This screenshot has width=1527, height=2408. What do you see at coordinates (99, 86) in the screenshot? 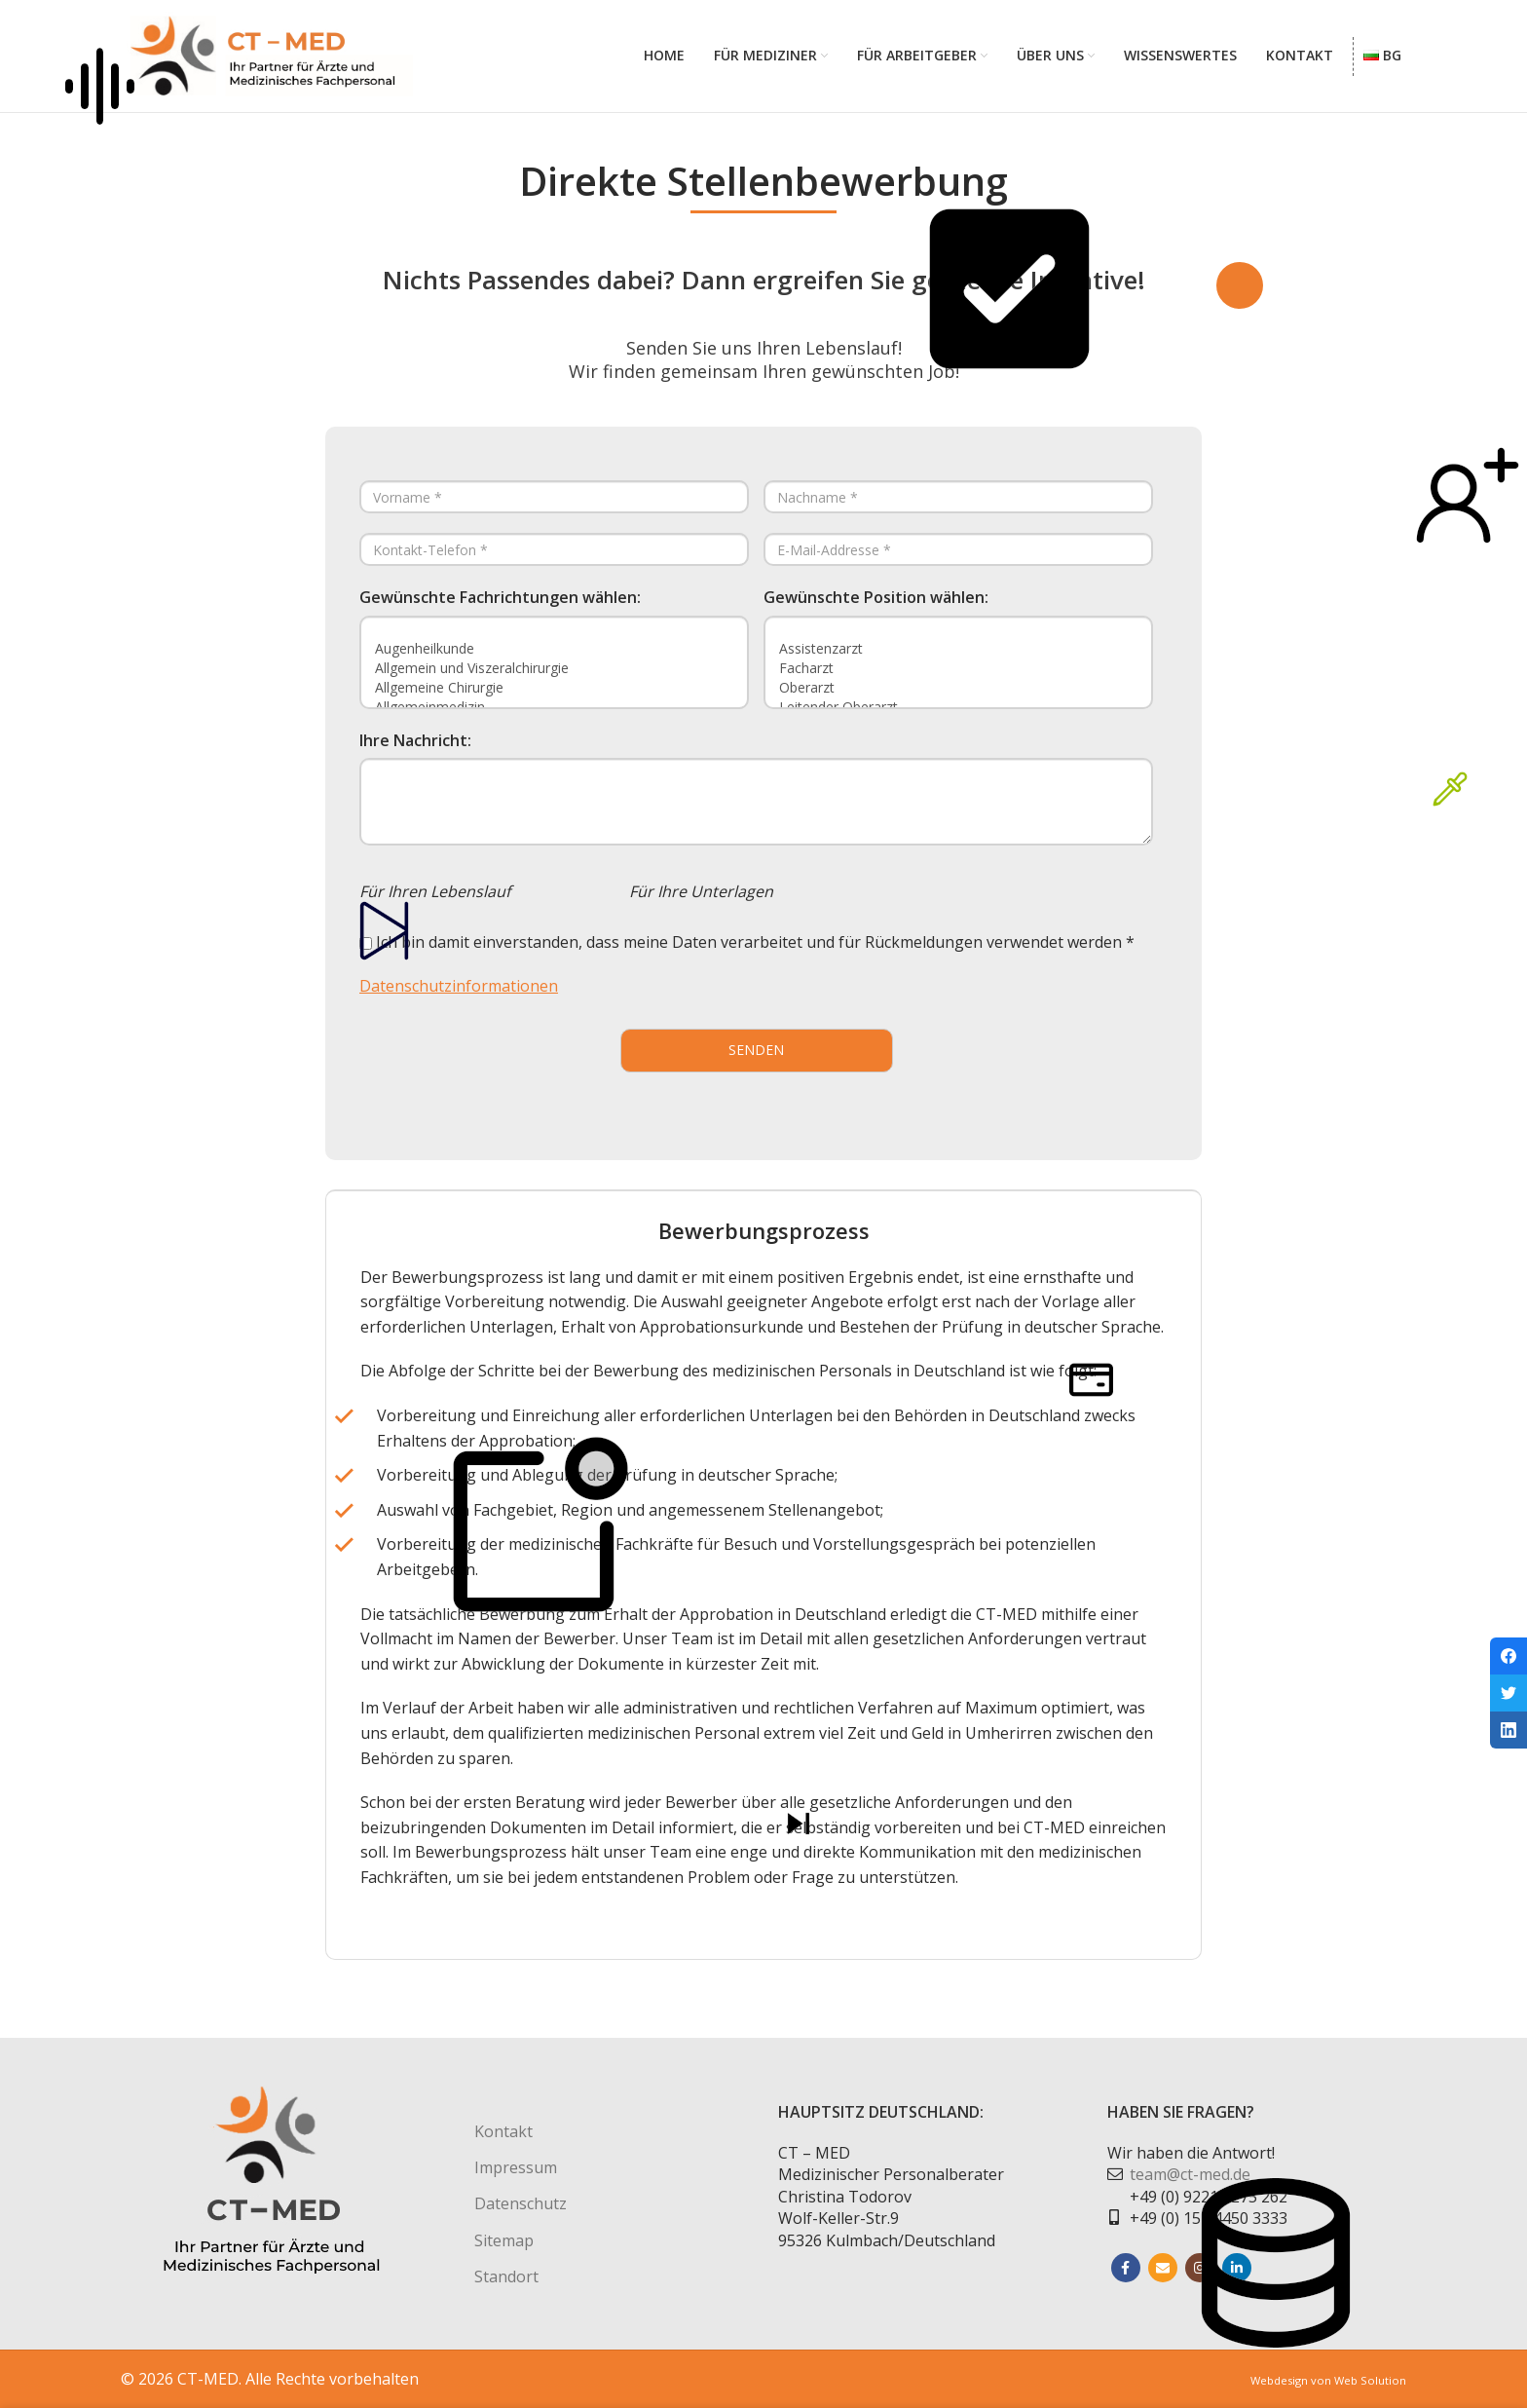
I see `access audio equalizer settings` at bounding box center [99, 86].